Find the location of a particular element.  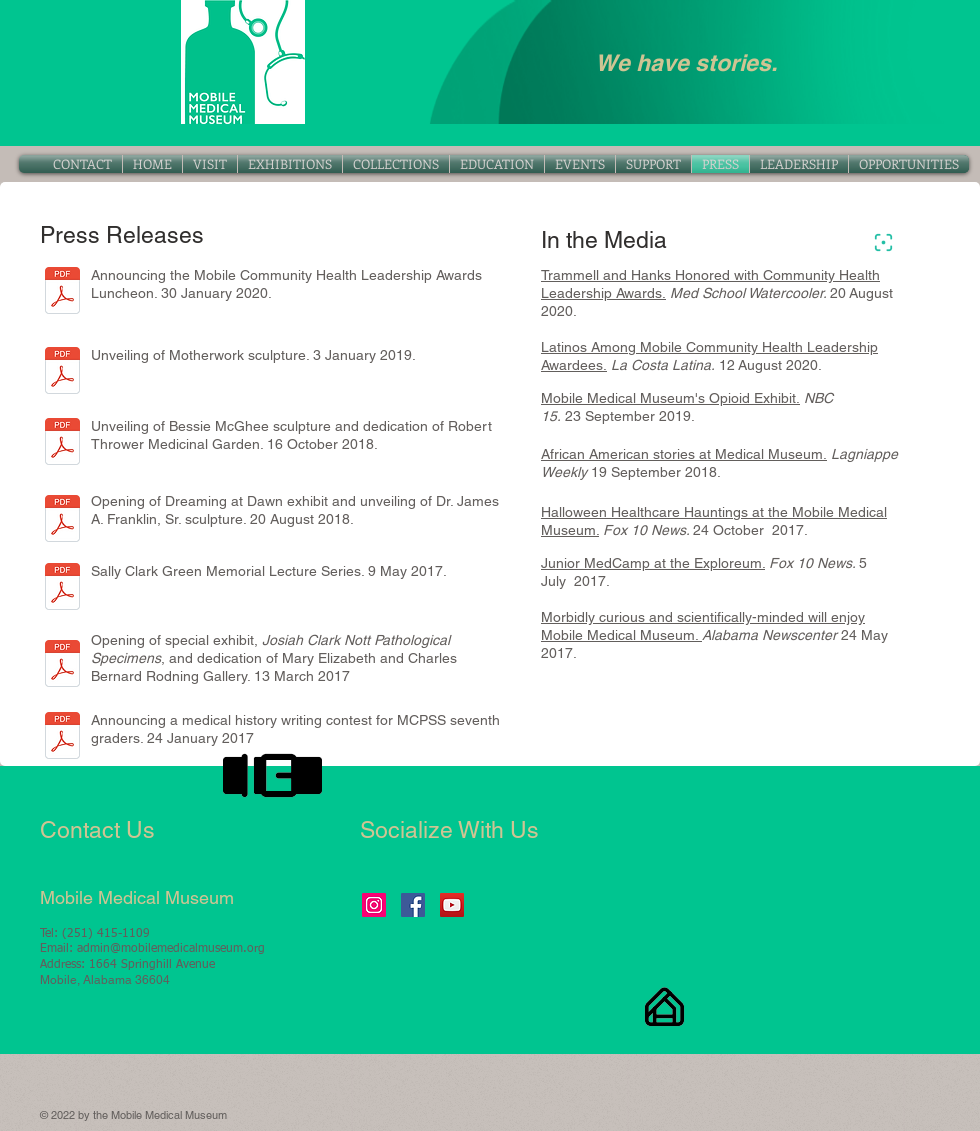

open google home app is located at coordinates (664, 1006).